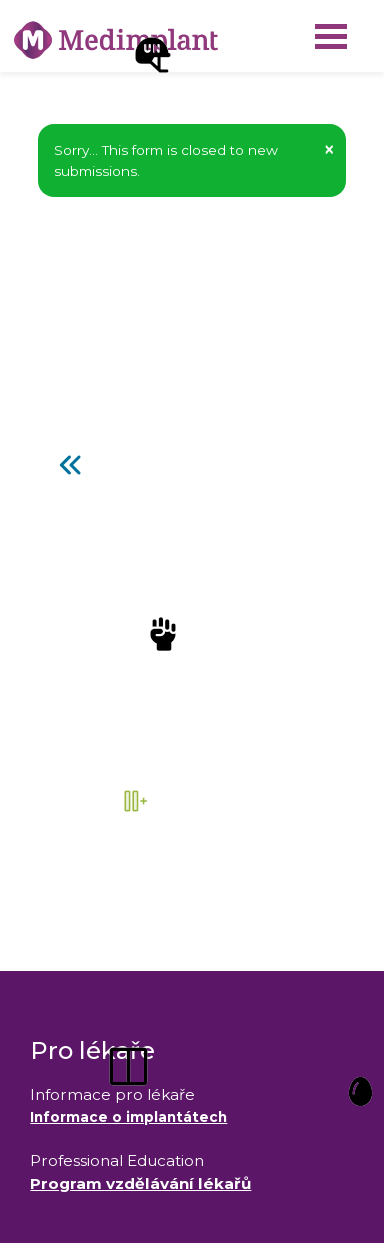 The height and width of the screenshot is (1243, 384). I want to click on indicates food or breakfast-related content, so click(360, 1091).